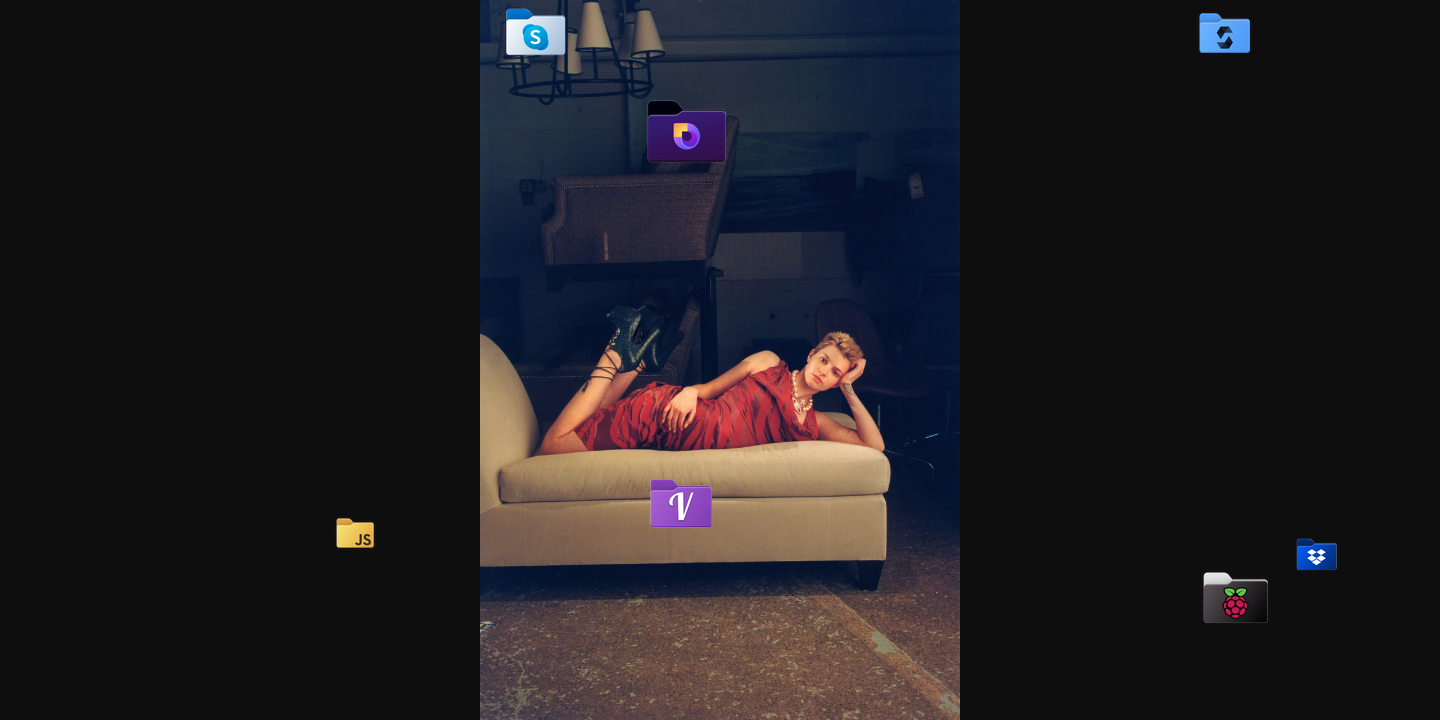  Describe the element at coordinates (1235, 599) in the screenshot. I see `folder containing Raspberry Pi project files` at that location.